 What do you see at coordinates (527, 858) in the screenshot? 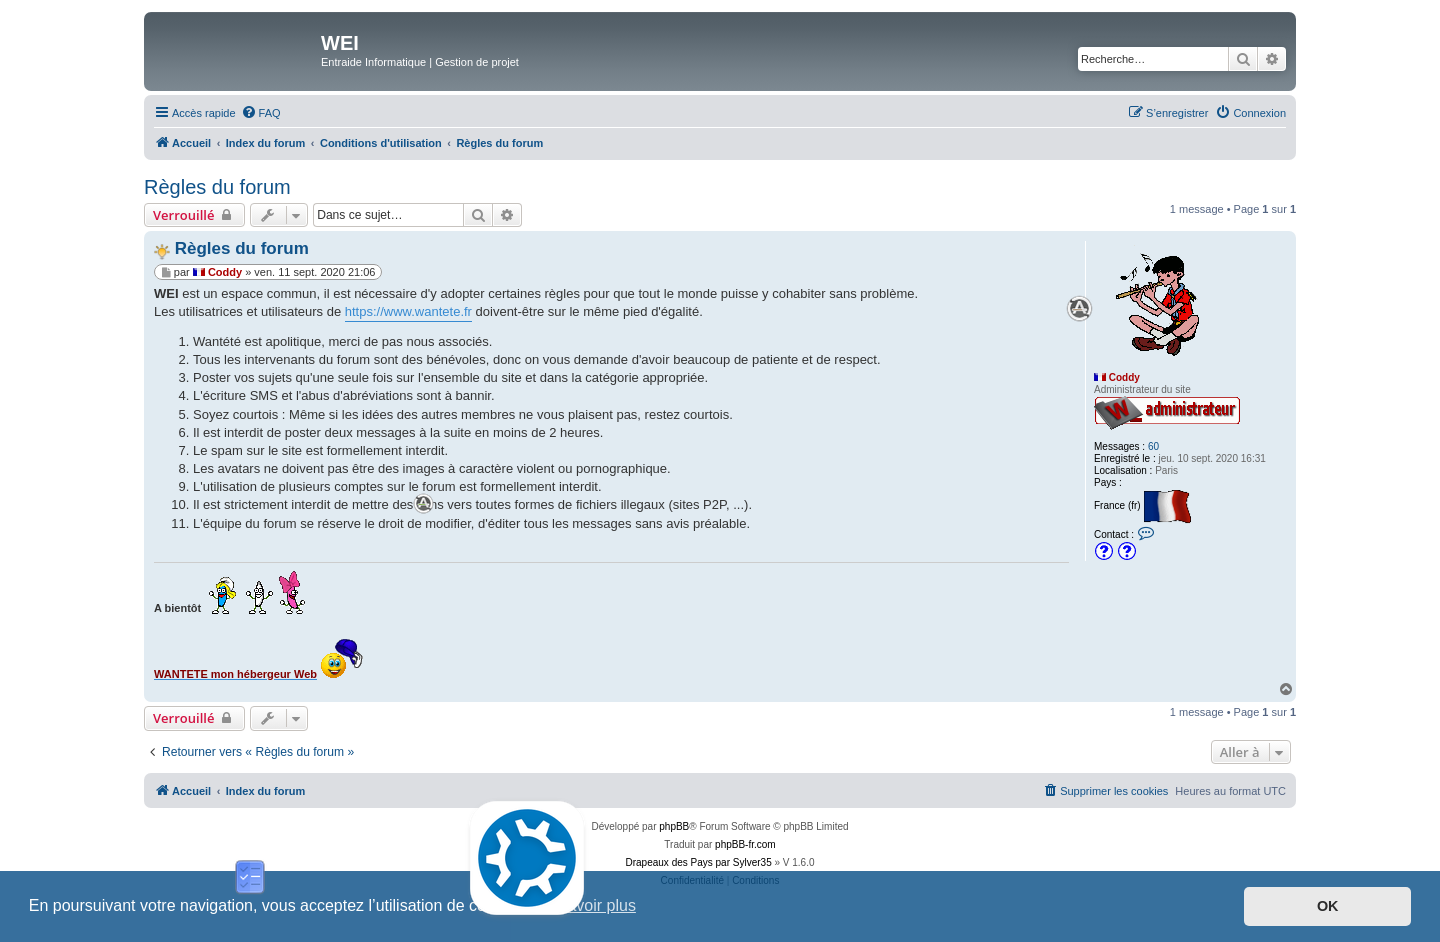
I see `launch kubuntu system settings` at bounding box center [527, 858].